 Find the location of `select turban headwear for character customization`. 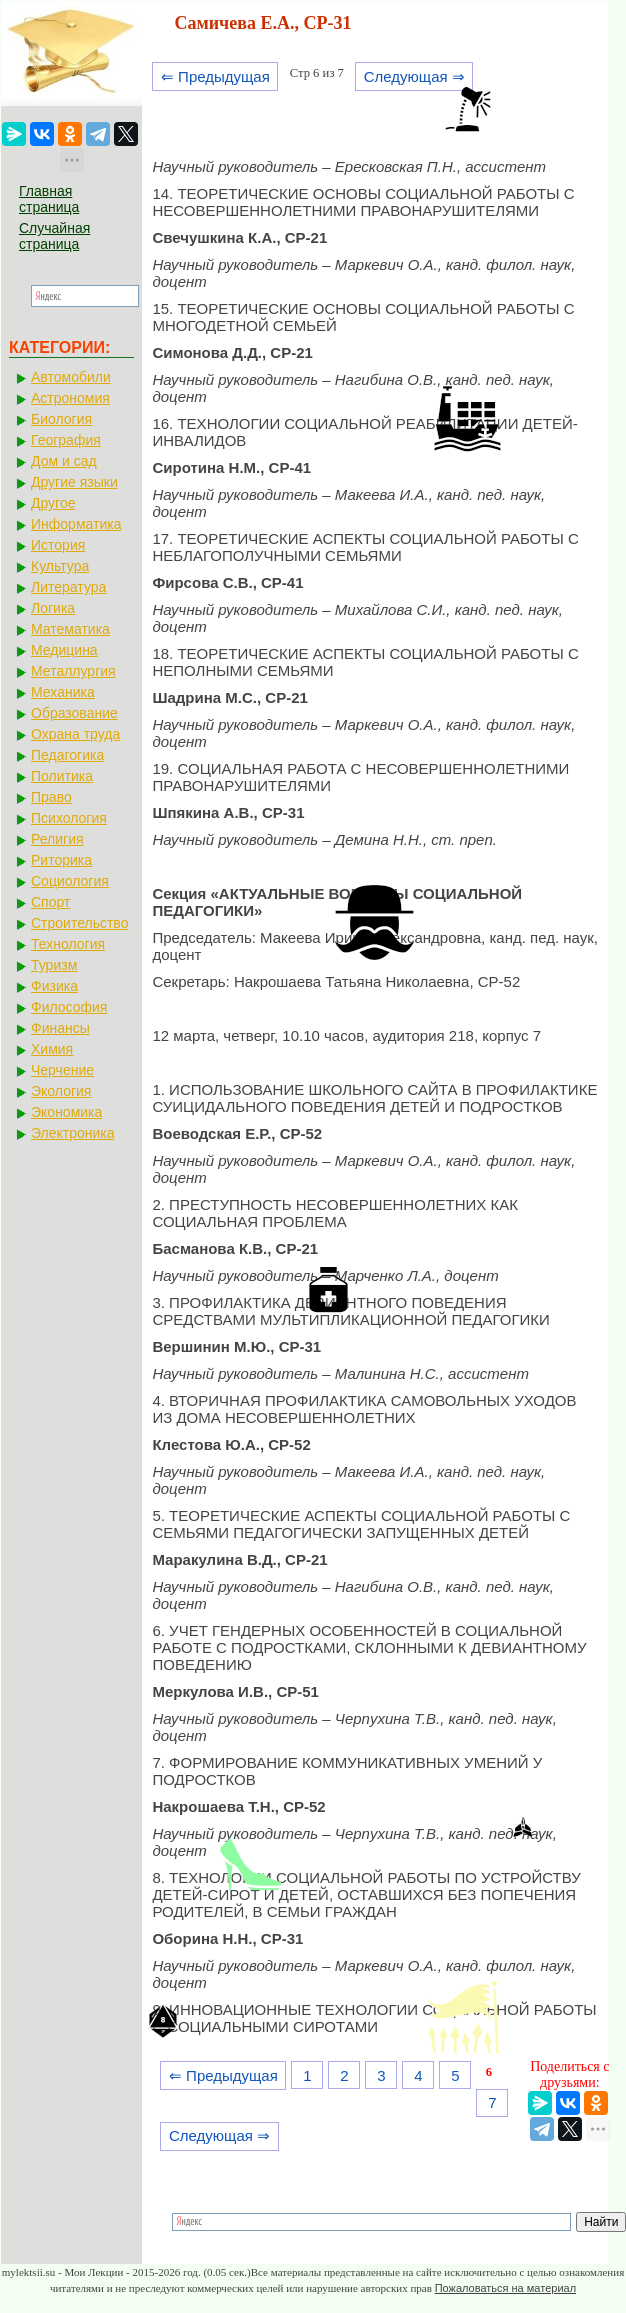

select turban headwear for character customization is located at coordinates (523, 1827).